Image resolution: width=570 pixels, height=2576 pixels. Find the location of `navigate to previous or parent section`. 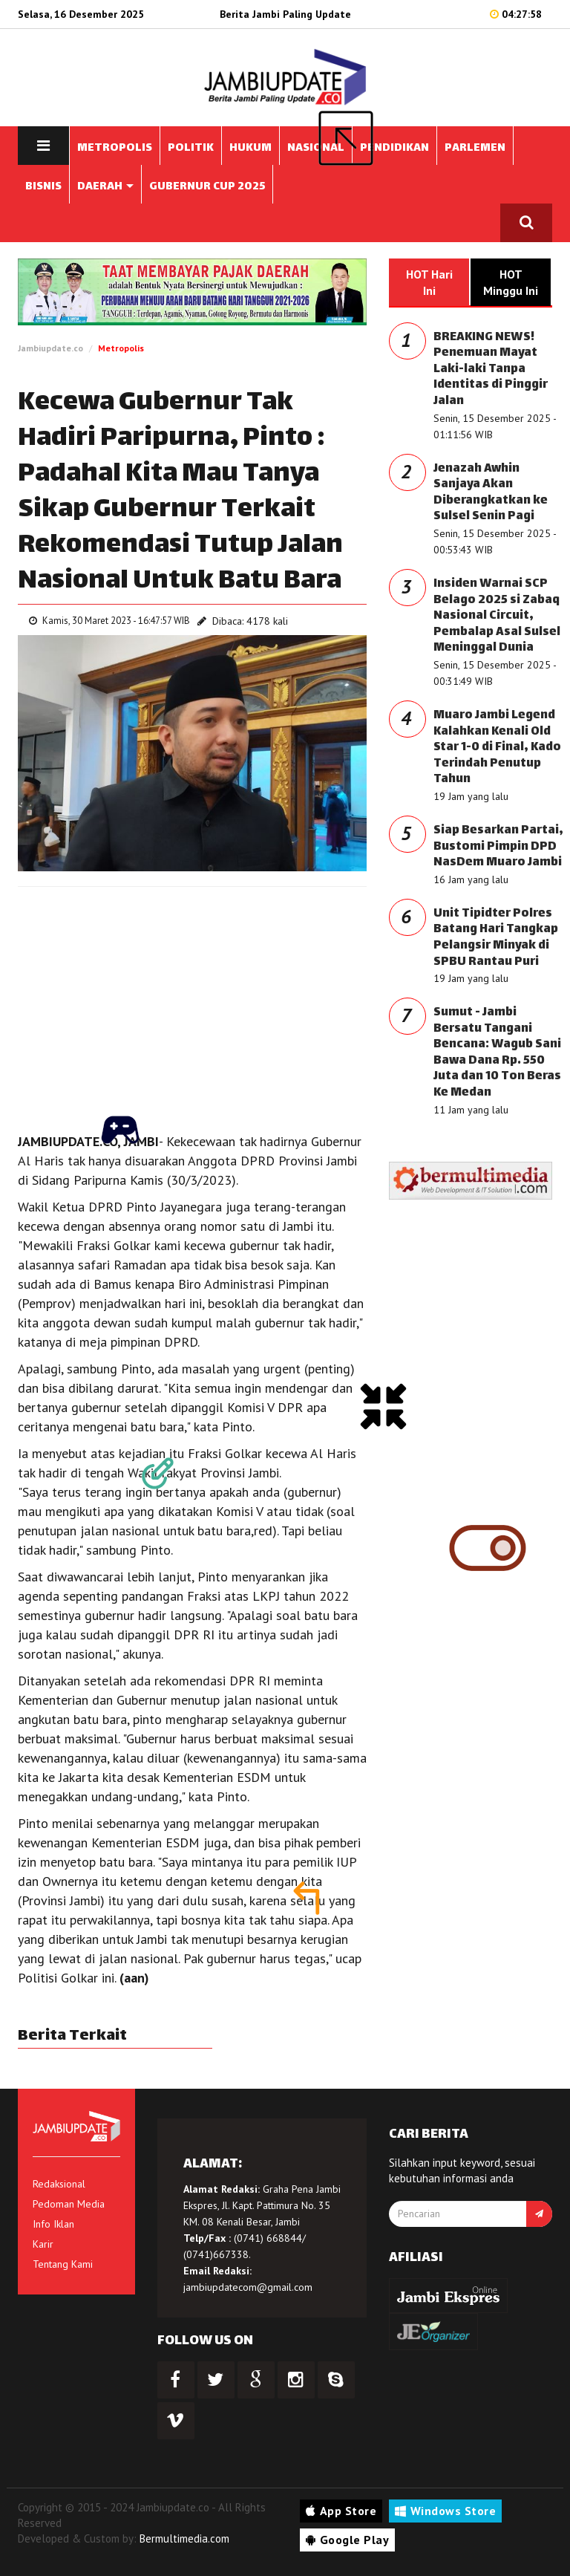

navigate to previous or parent section is located at coordinates (346, 138).